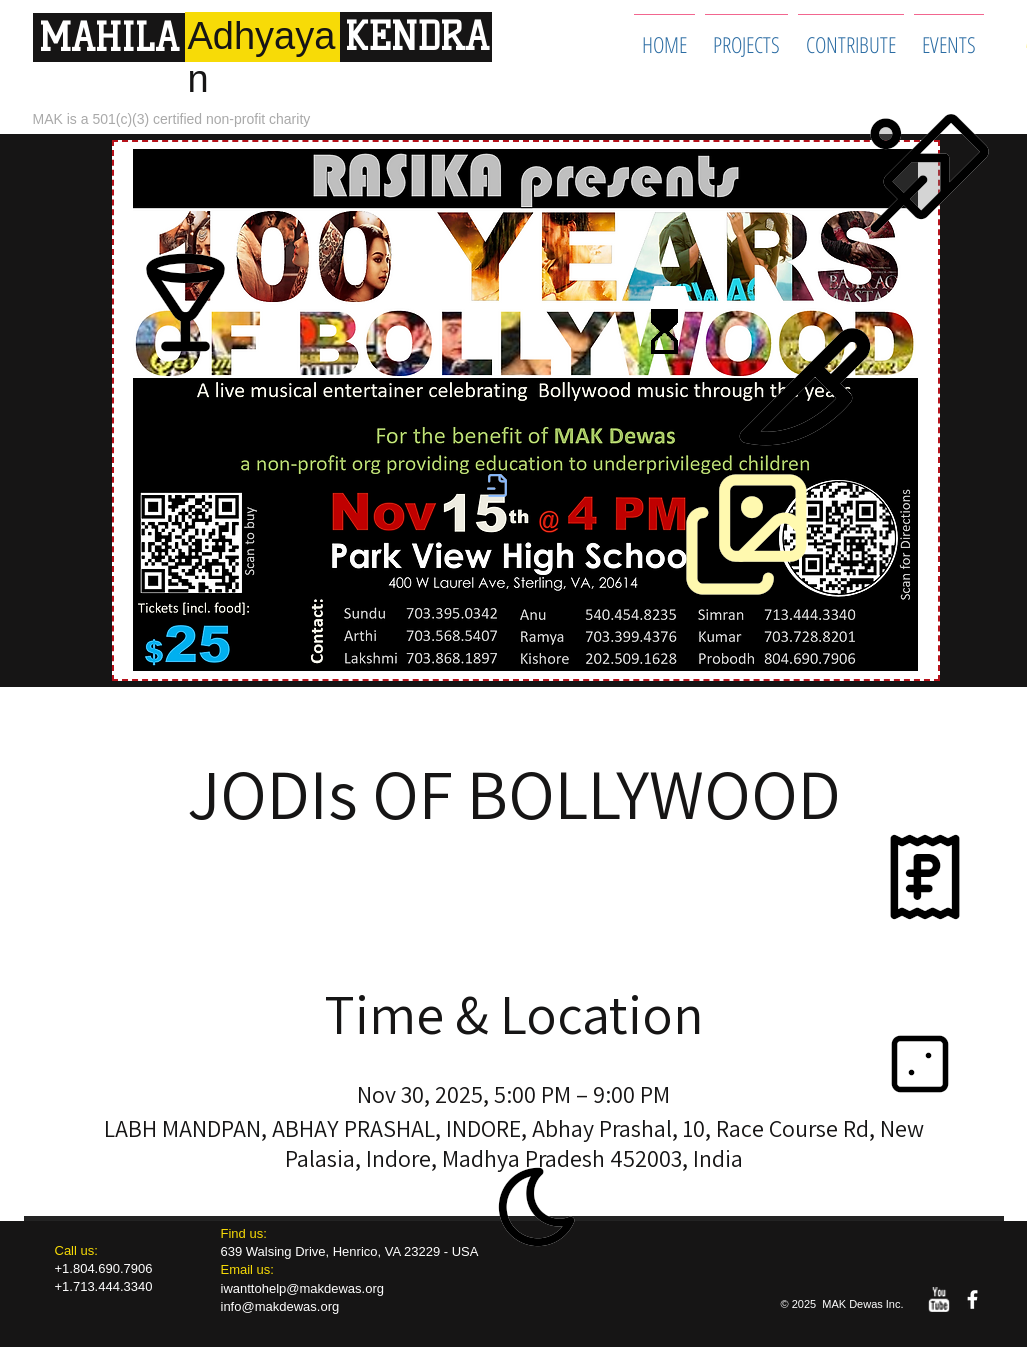 Image resolution: width=1027 pixels, height=1347 pixels. Describe the element at coordinates (805, 389) in the screenshot. I see `access cutting or slicing tools` at that location.